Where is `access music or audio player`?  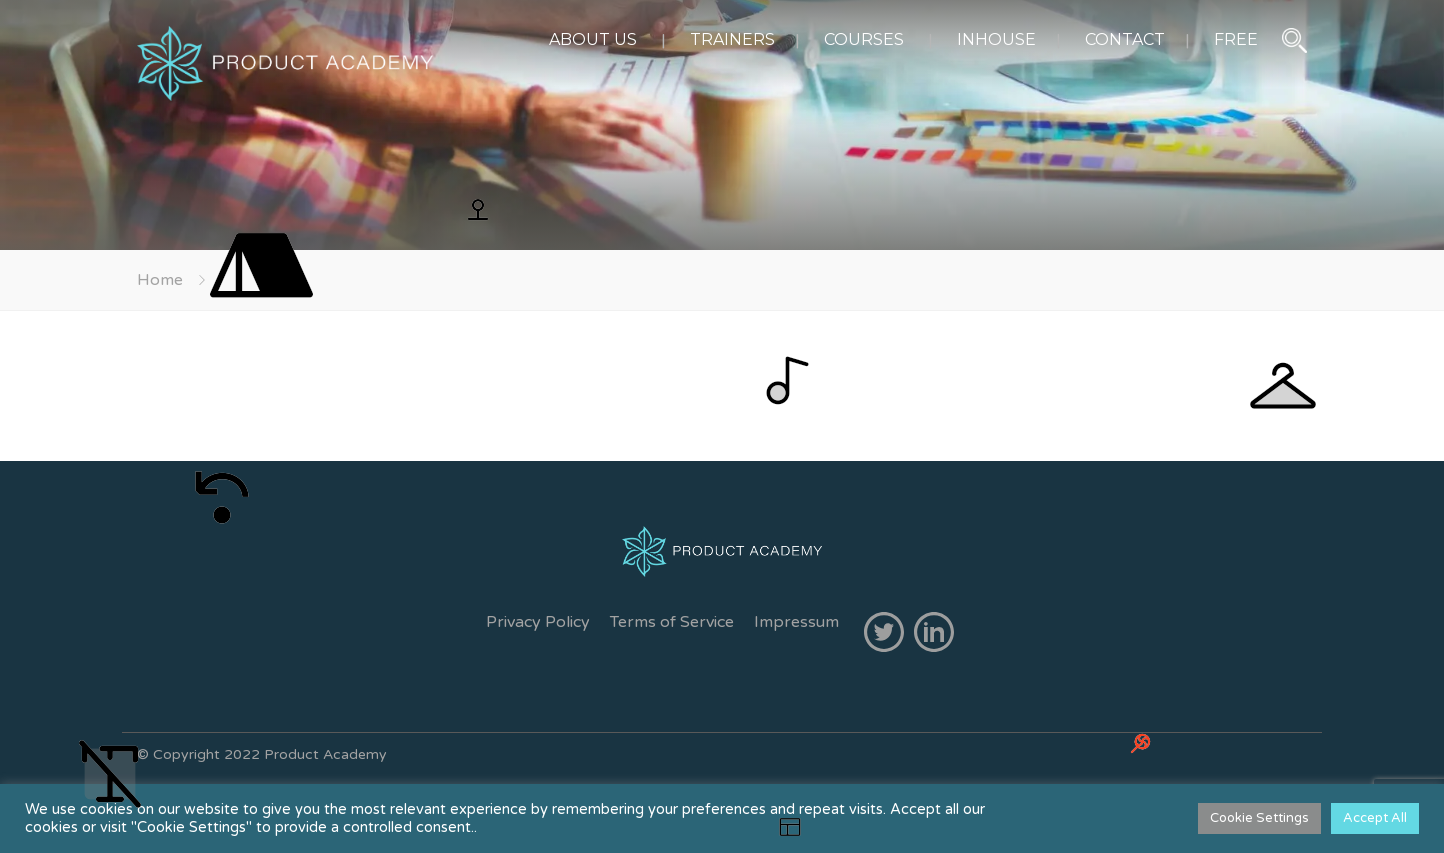
access music or audio player is located at coordinates (787, 379).